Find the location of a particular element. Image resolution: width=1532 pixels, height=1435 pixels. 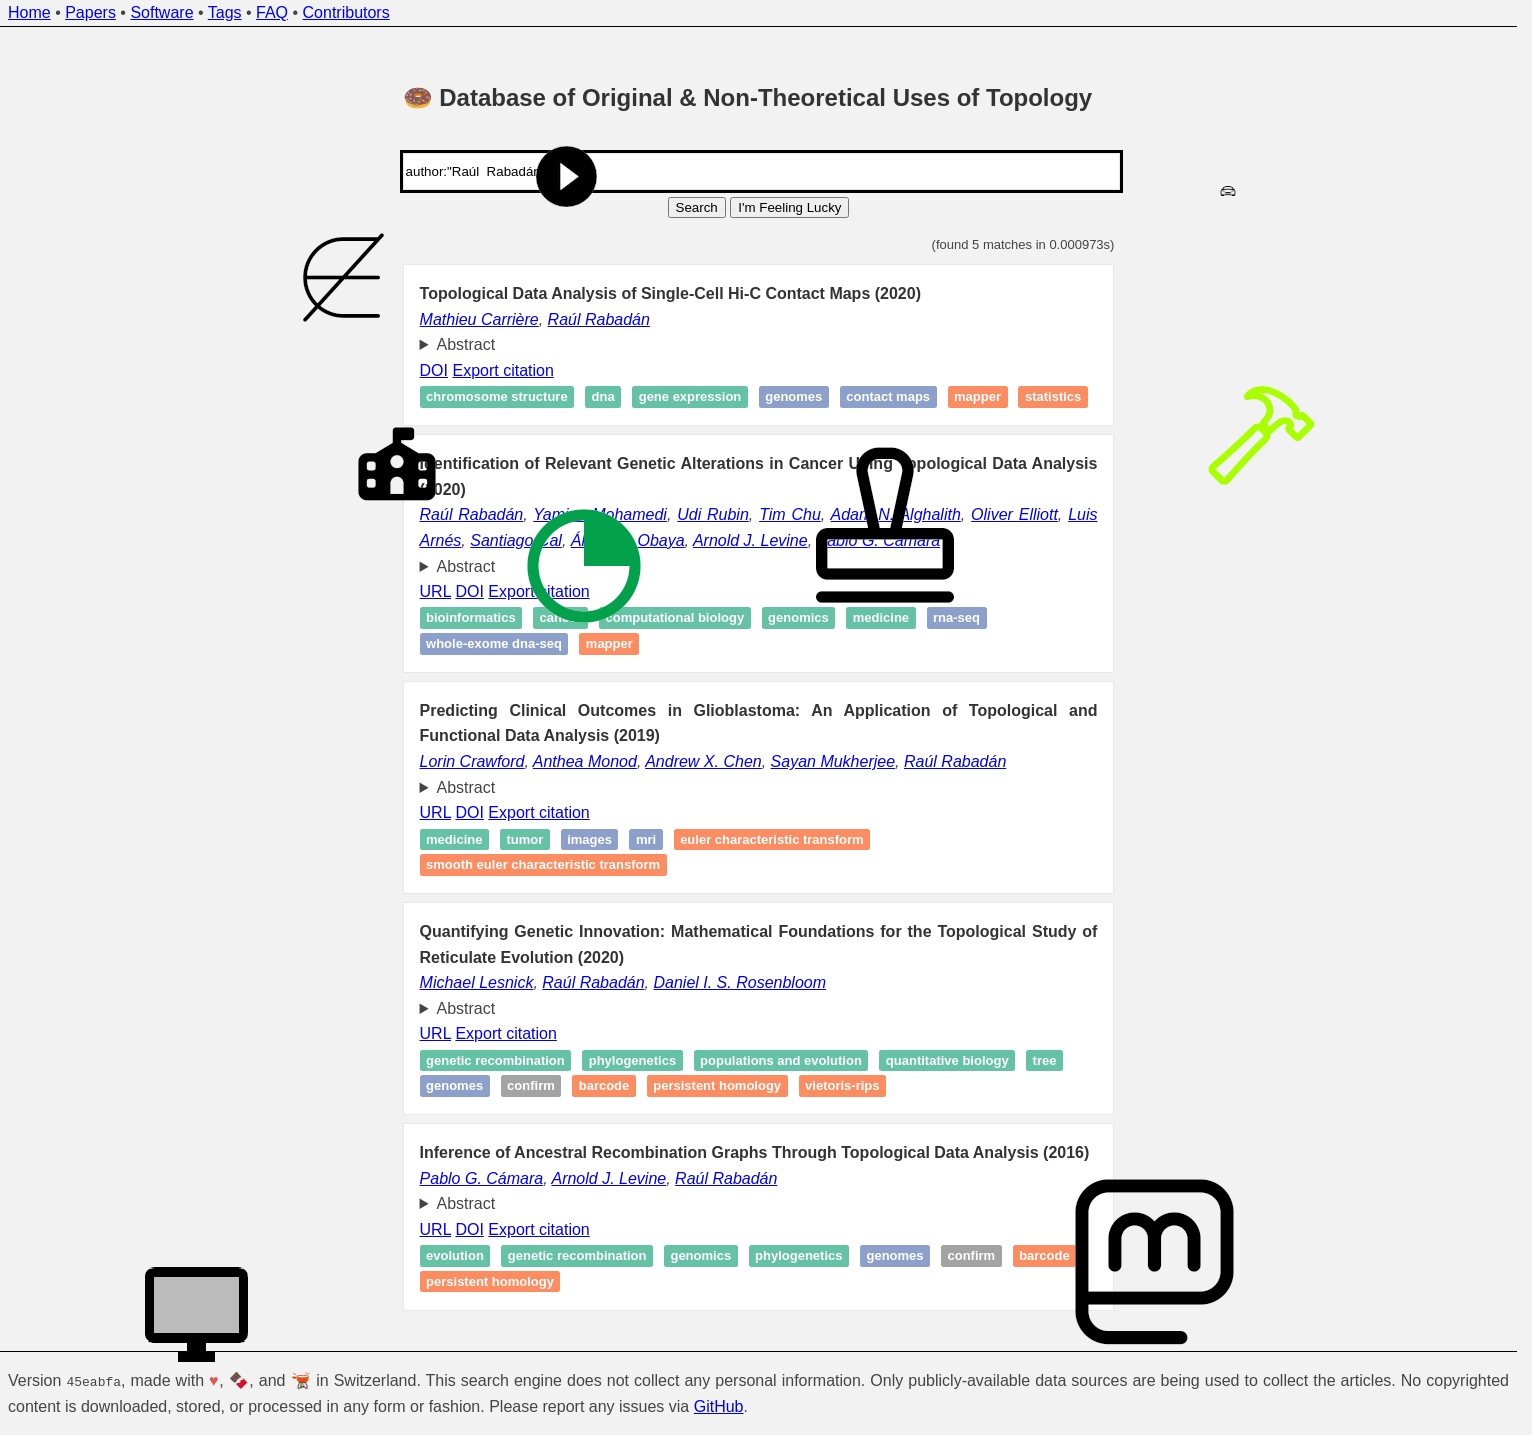

play media or video content is located at coordinates (566, 176).